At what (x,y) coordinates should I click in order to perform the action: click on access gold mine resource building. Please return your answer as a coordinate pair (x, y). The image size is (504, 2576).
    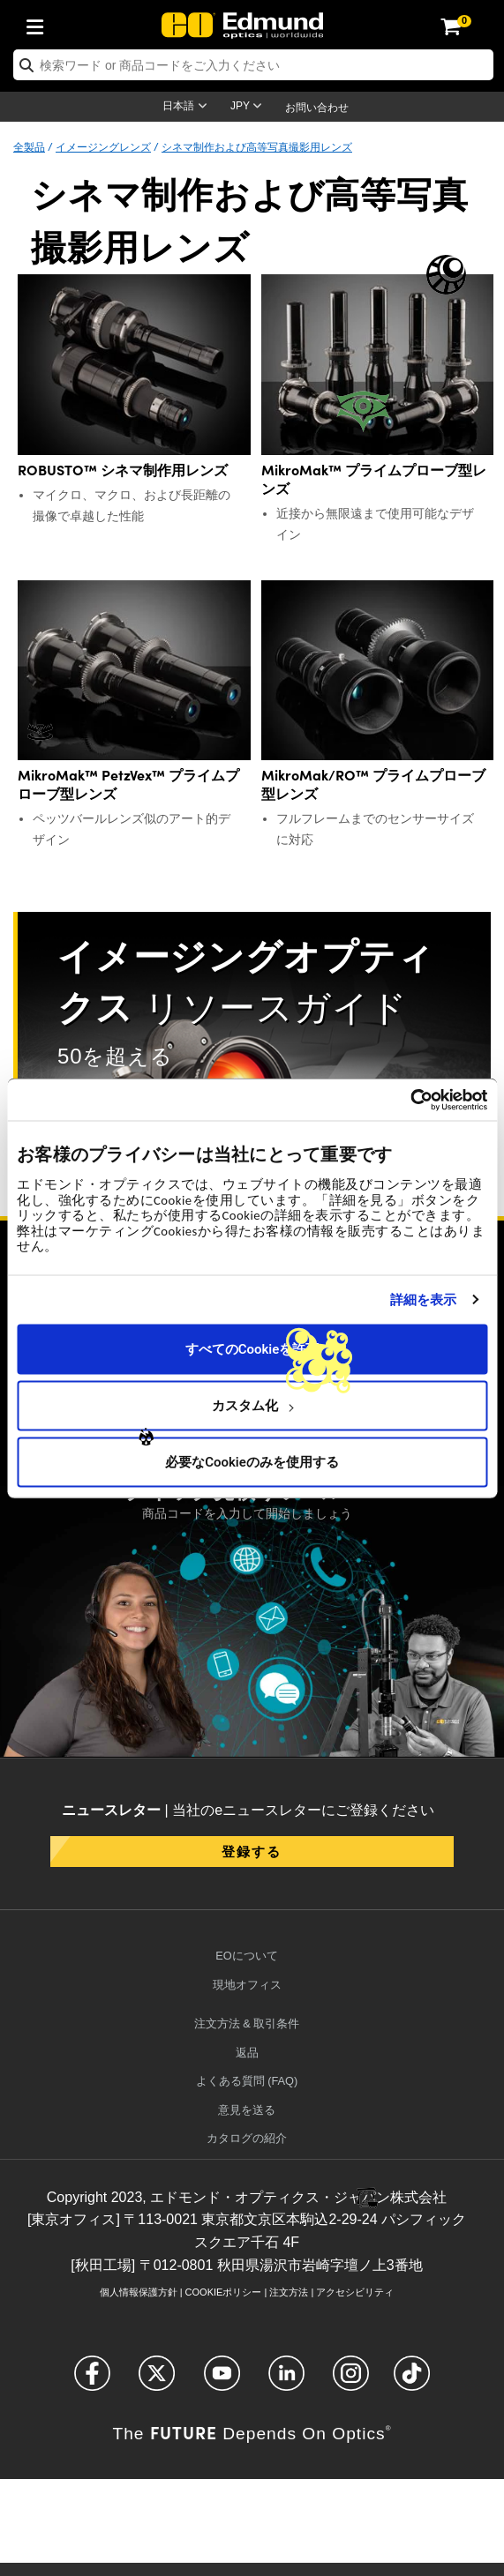
    Looking at the image, I should click on (367, 2198).